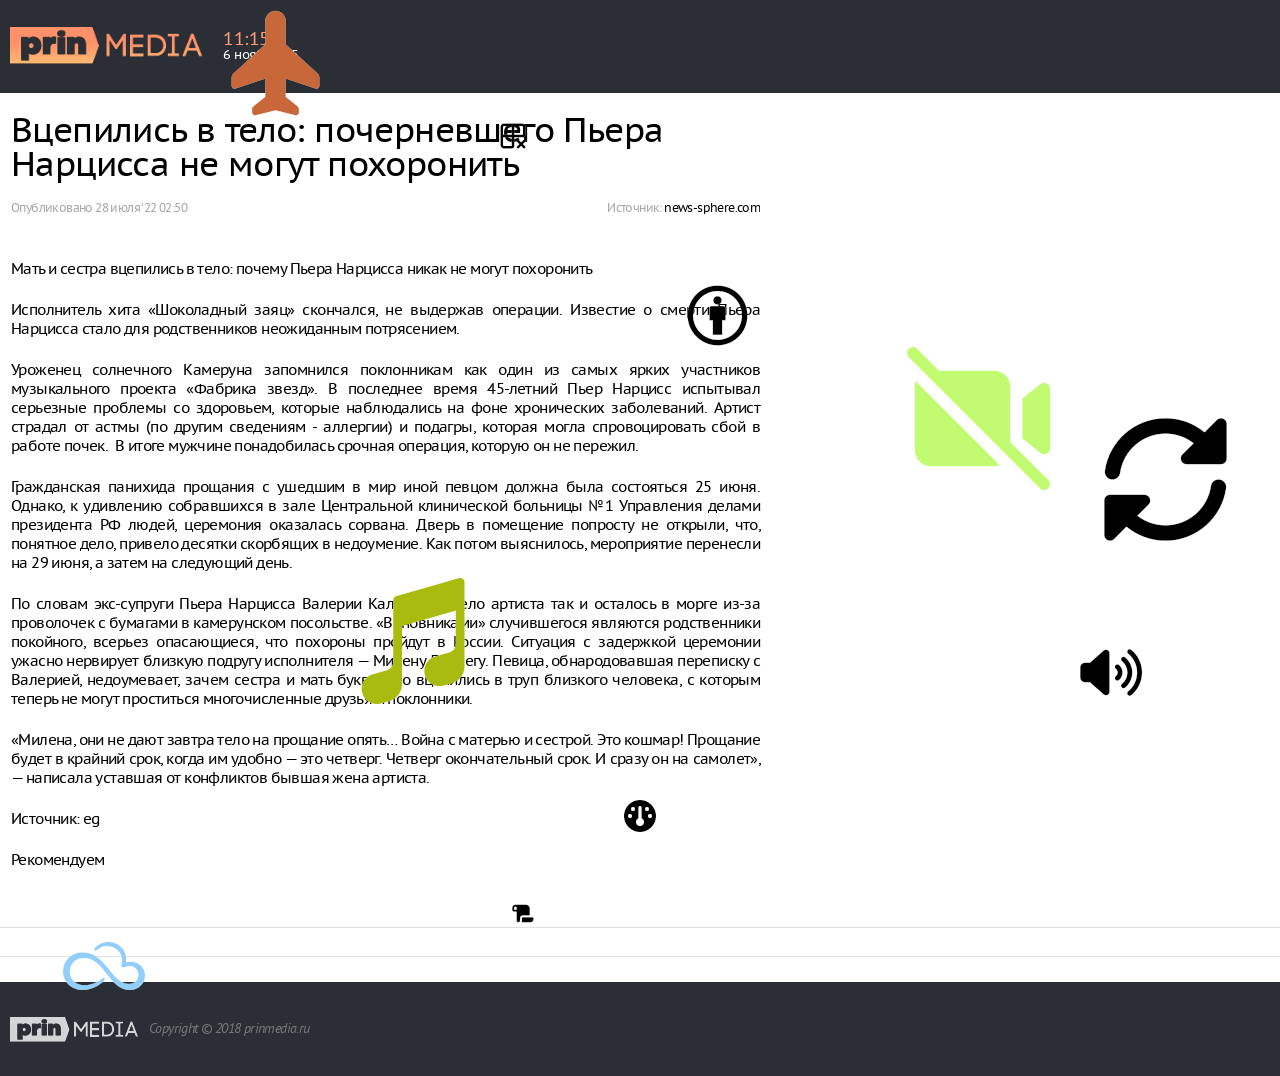 Image resolution: width=1280 pixels, height=1076 pixels. What do you see at coordinates (717, 315) in the screenshot?
I see `creative commons attribution license indicator` at bounding box center [717, 315].